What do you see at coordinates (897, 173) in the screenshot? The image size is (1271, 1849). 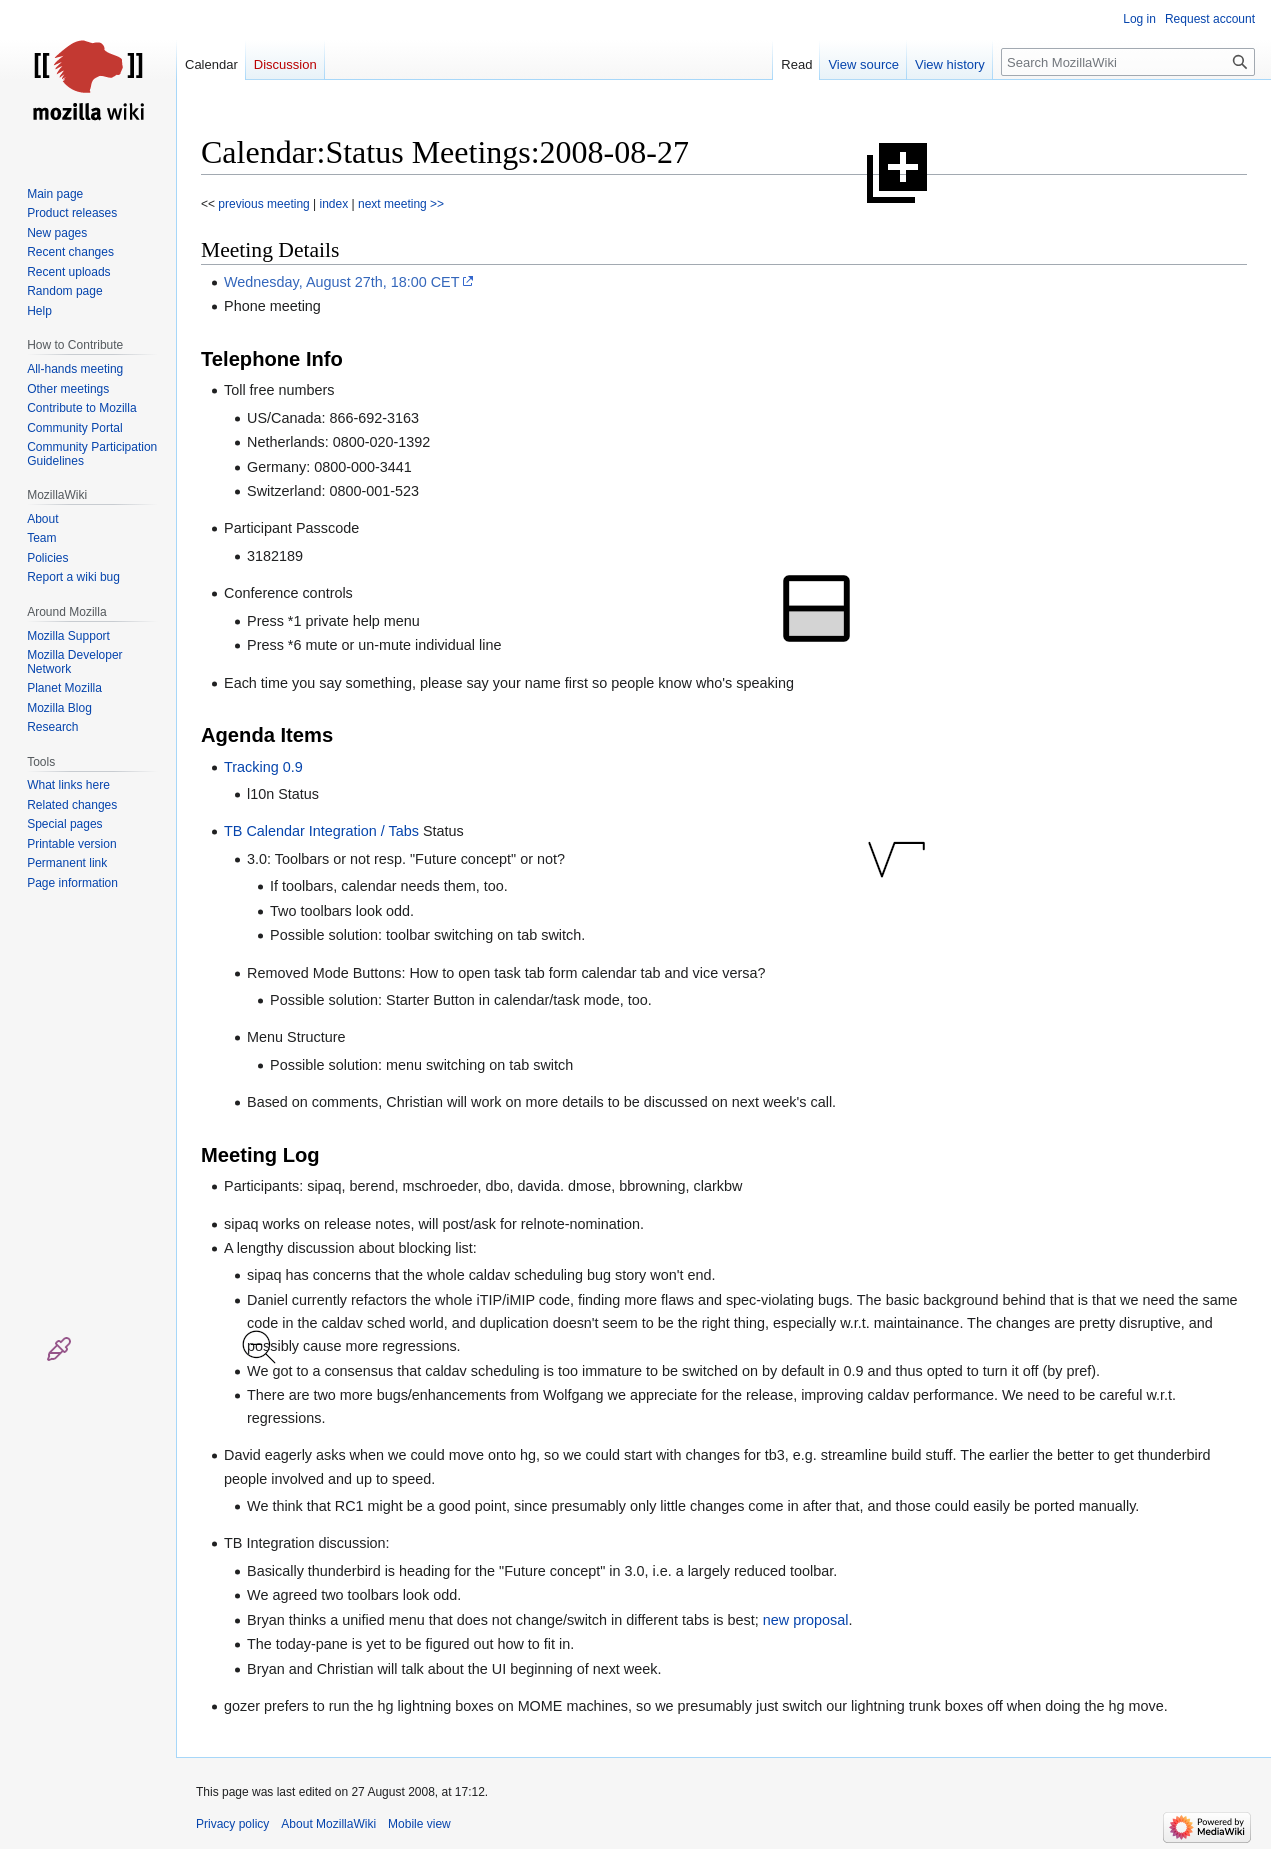 I see `add item to your library` at bounding box center [897, 173].